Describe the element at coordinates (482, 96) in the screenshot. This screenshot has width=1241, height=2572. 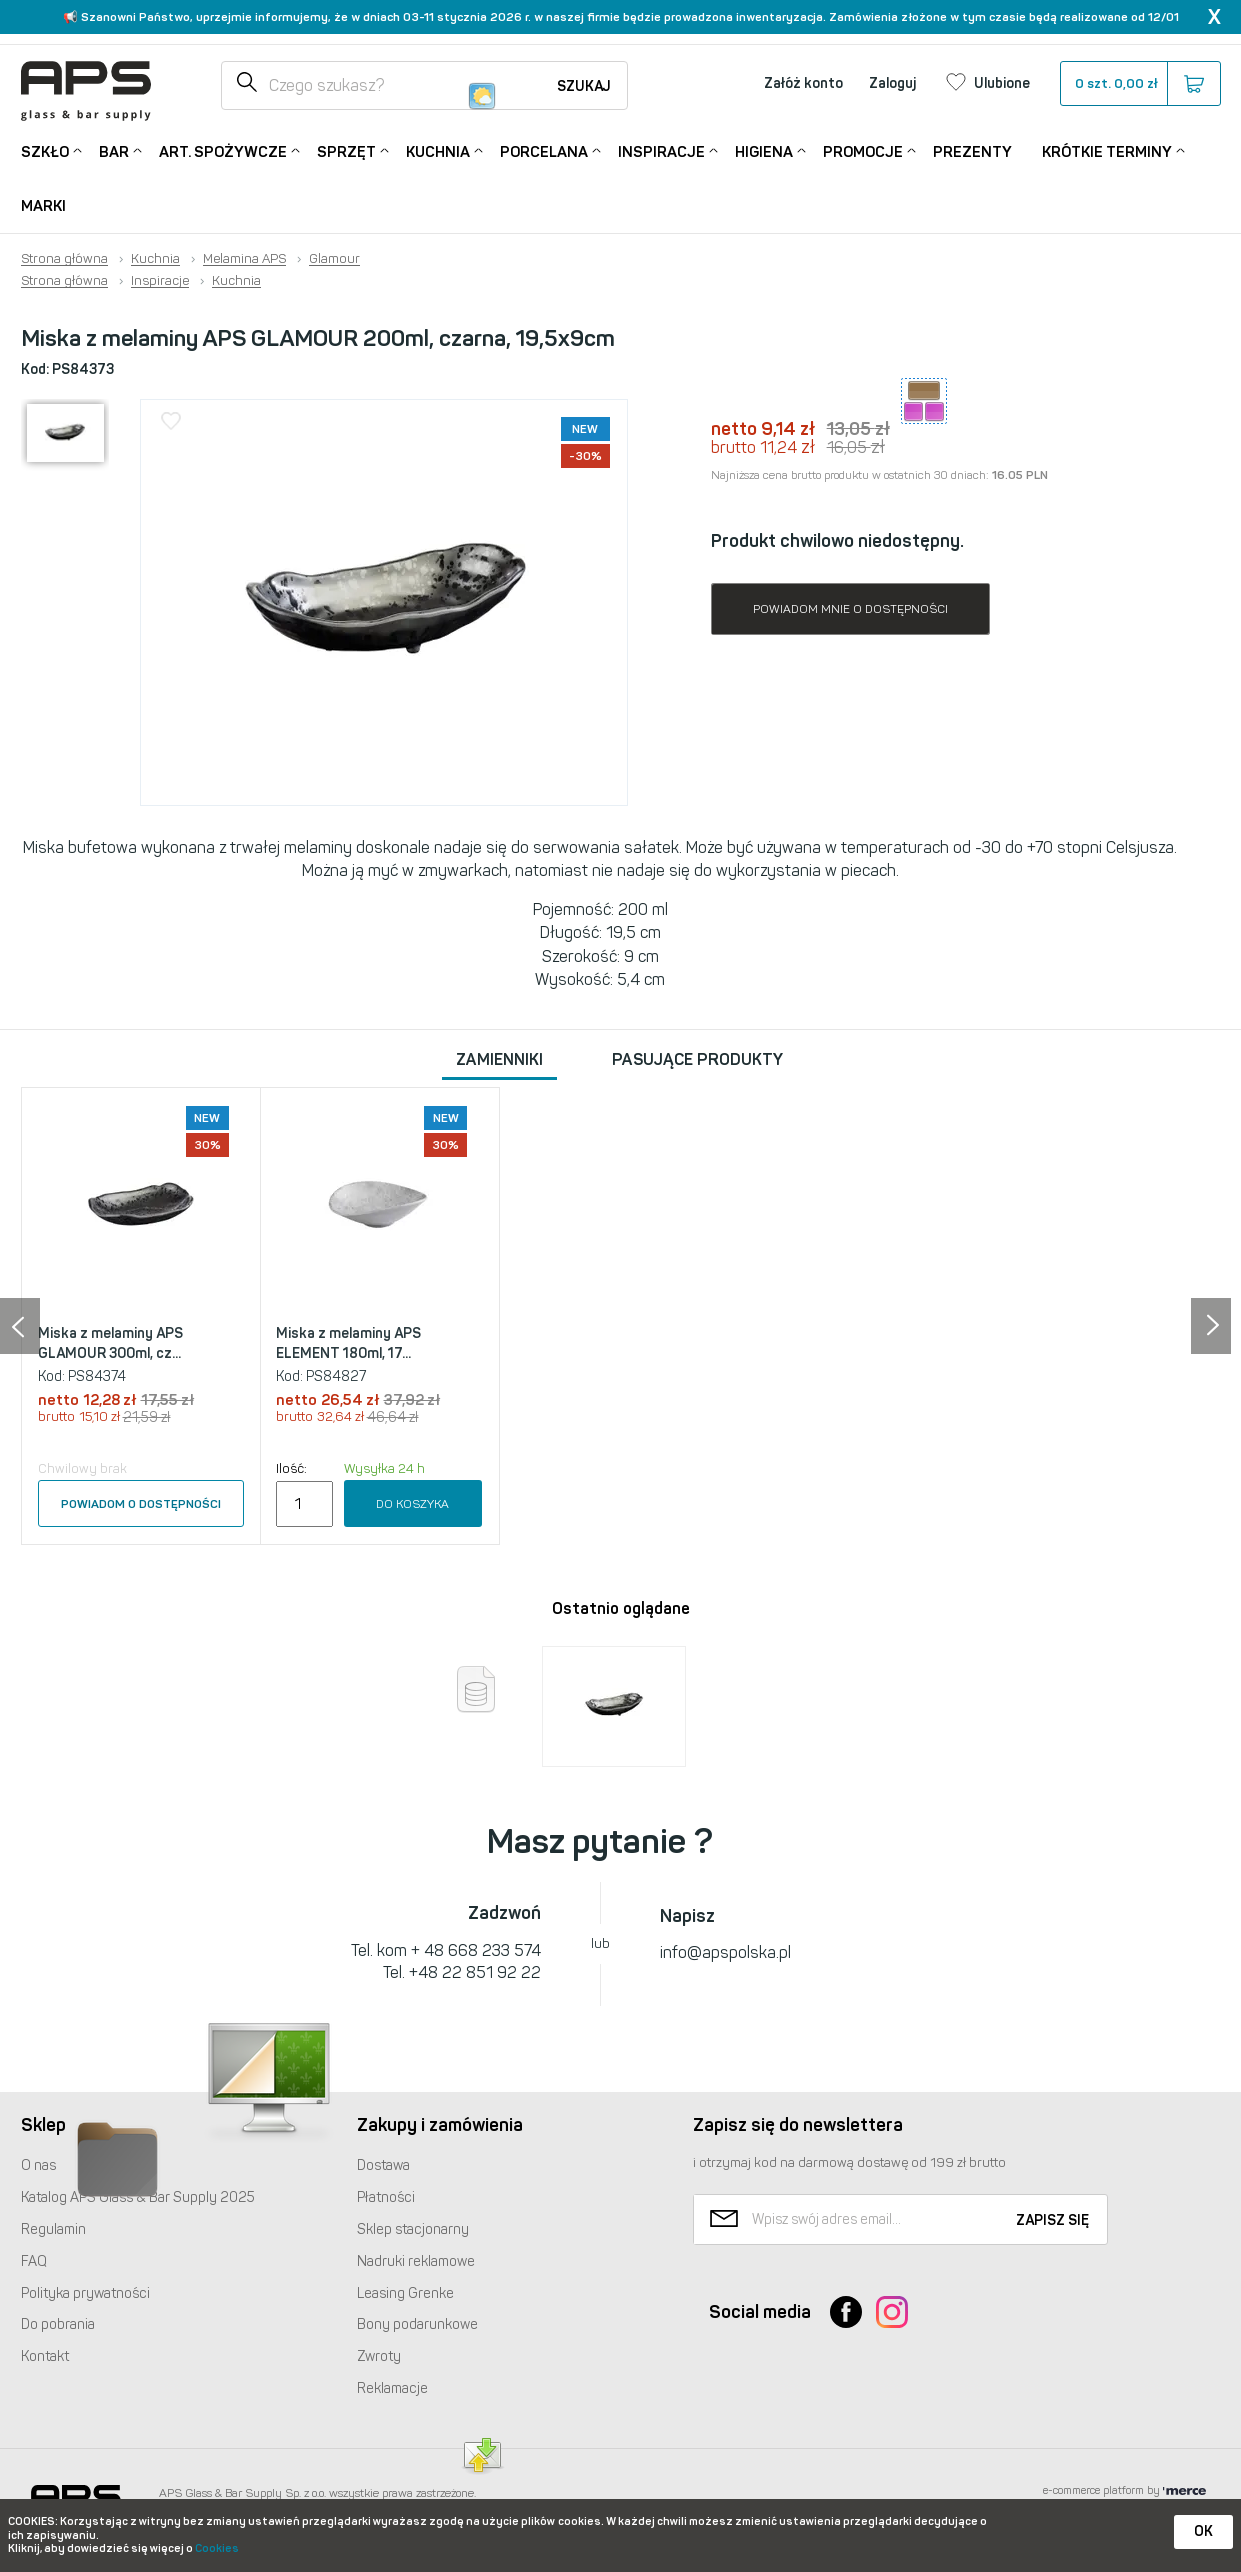
I see `open the weather app` at that location.